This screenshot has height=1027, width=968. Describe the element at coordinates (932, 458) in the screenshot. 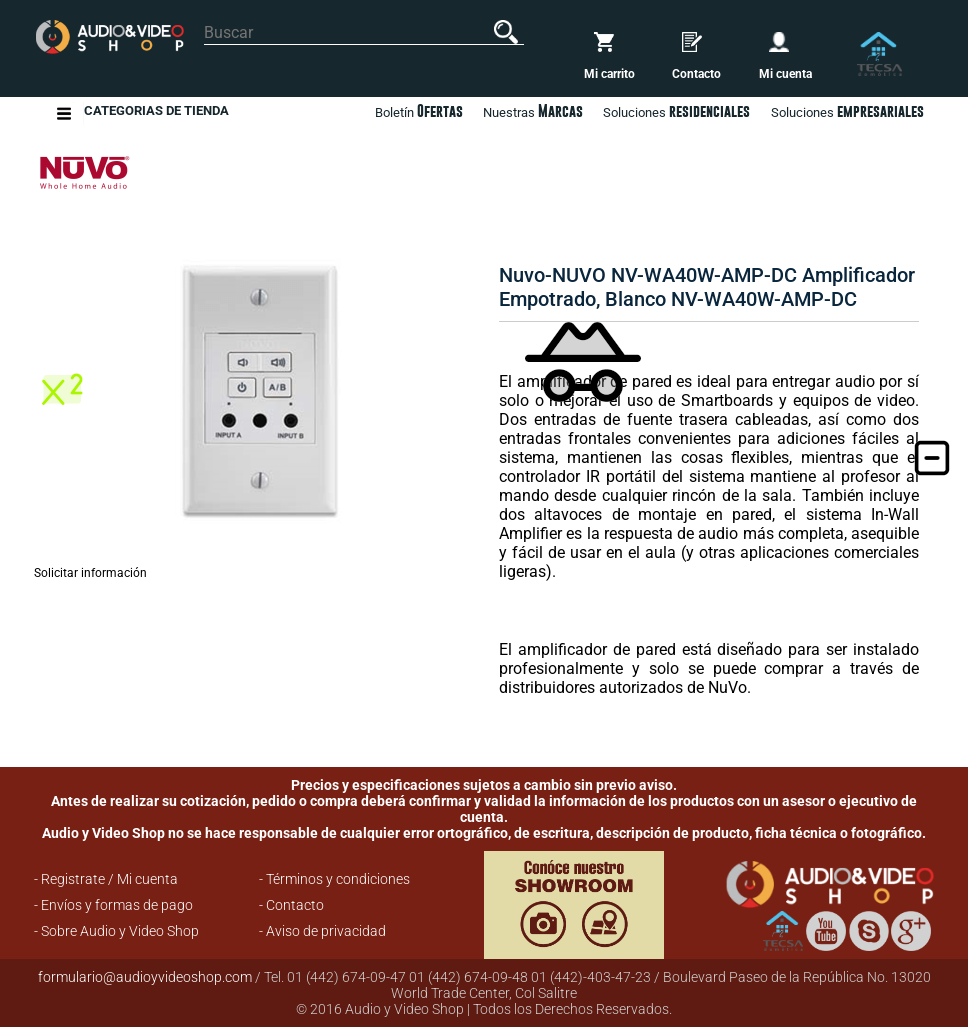

I see `remove an item from a list or selection` at that location.